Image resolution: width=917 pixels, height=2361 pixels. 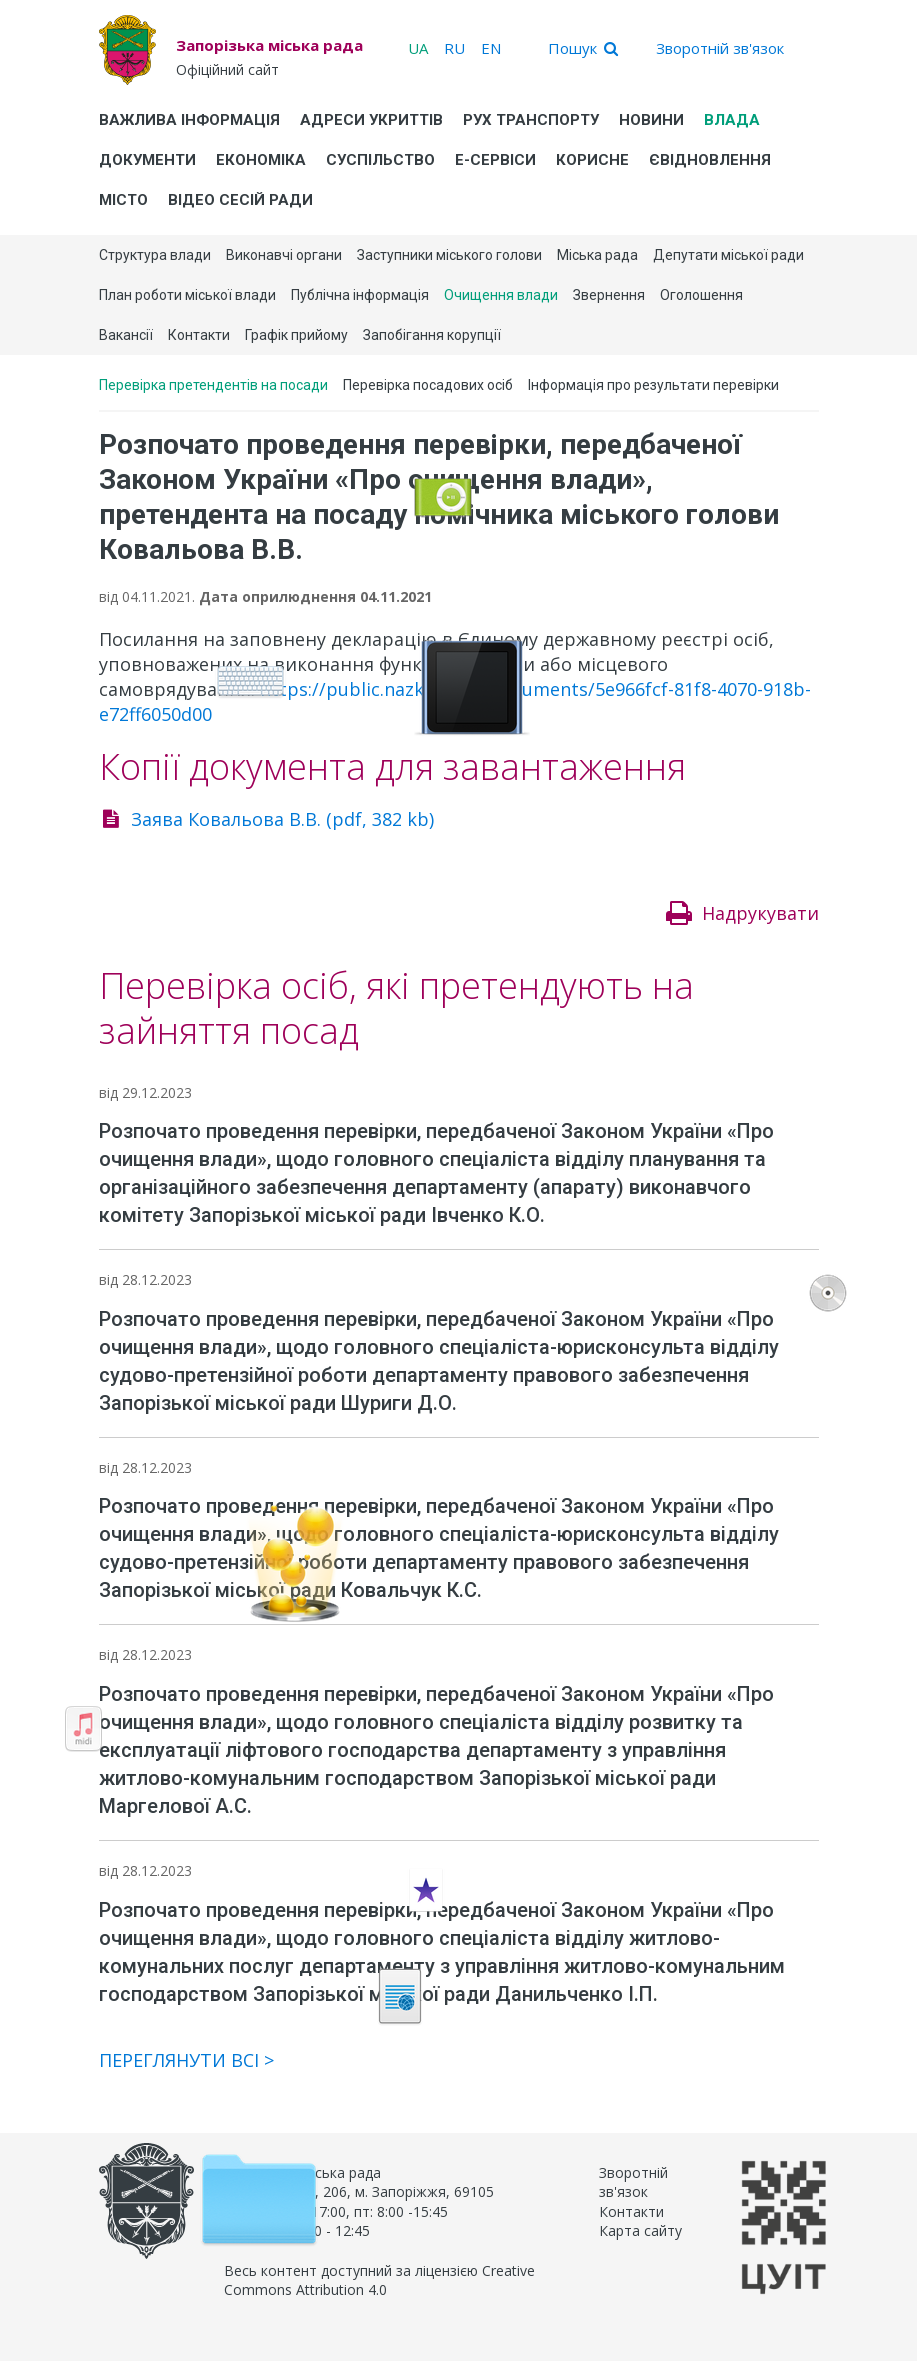 What do you see at coordinates (250, 681) in the screenshot?
I see `bluetooth keyboard connected` at bounding box center [250, 681].